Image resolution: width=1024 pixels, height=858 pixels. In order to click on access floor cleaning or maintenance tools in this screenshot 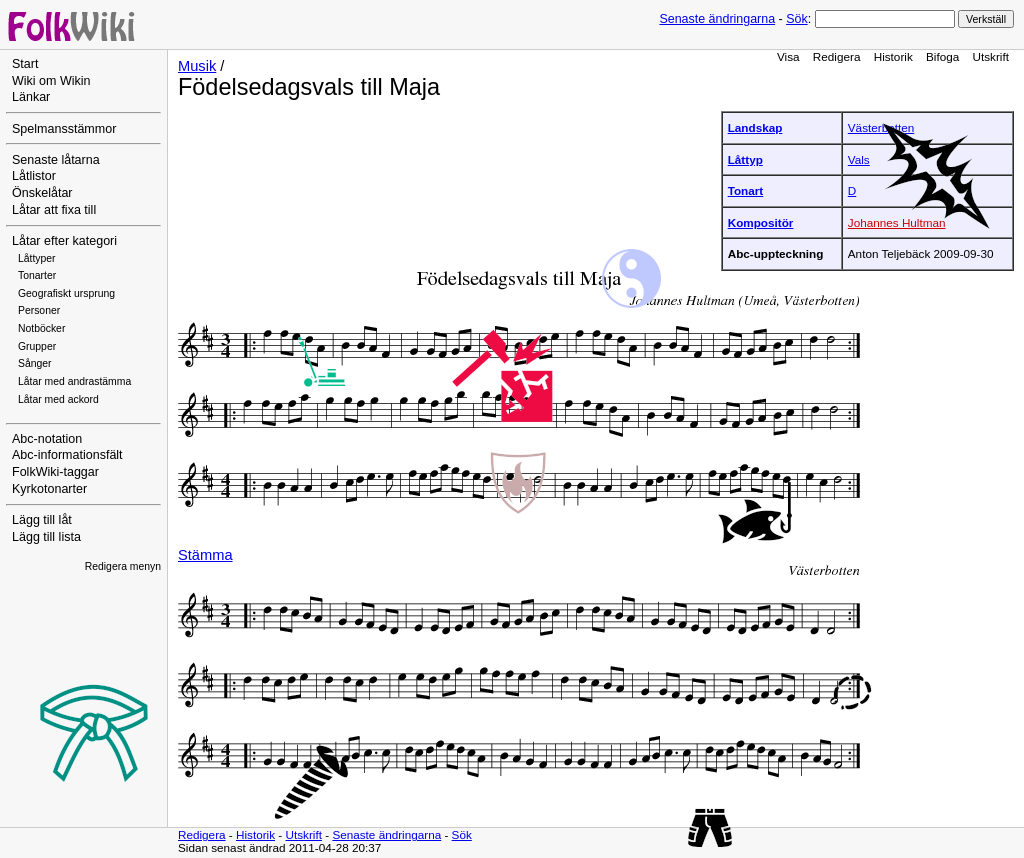, I will do `click(323, 361)`.